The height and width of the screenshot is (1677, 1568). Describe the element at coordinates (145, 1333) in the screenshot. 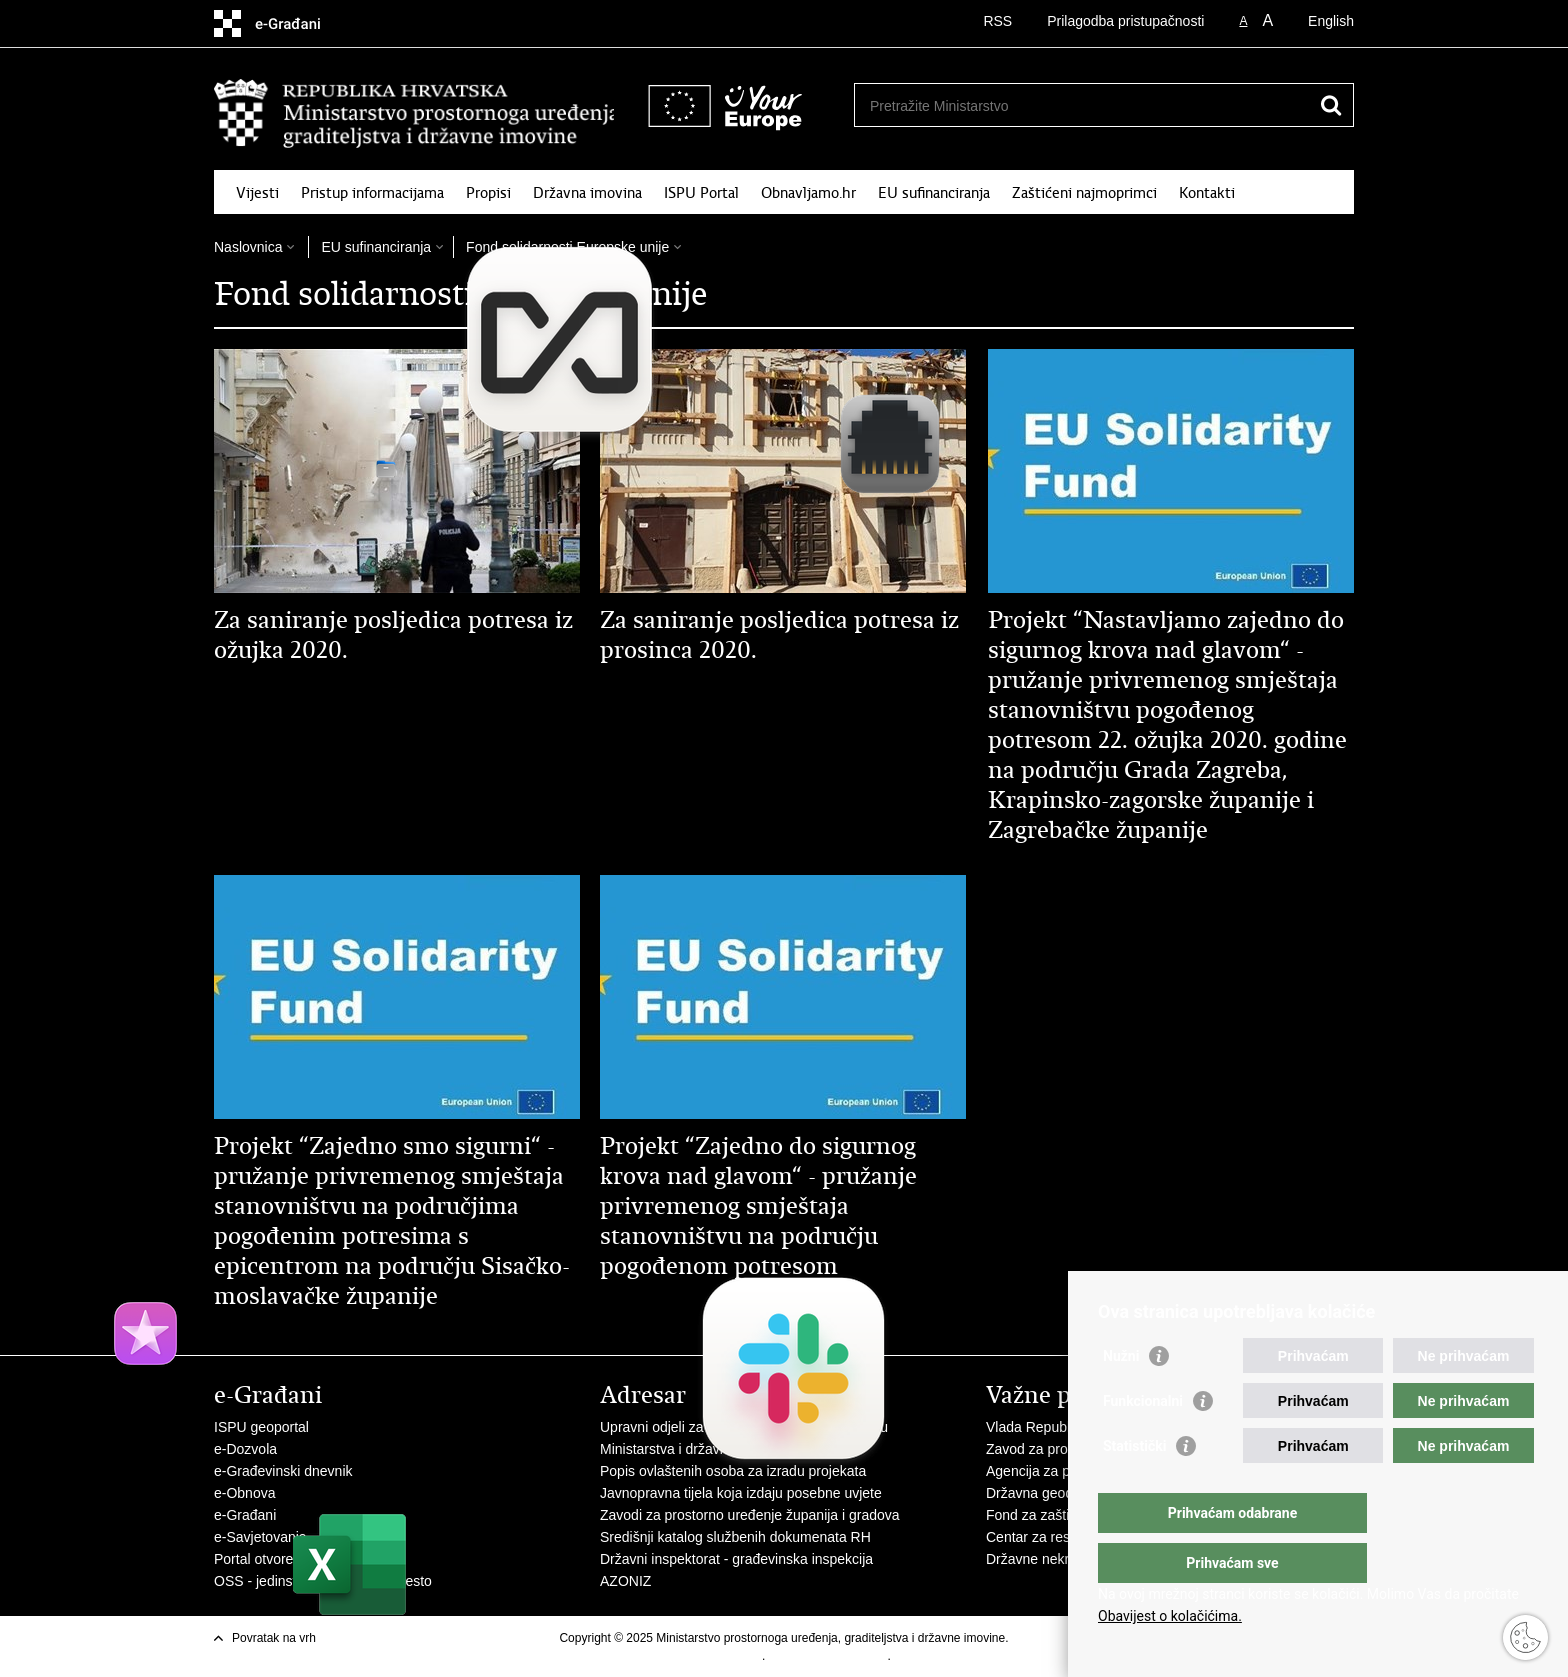

I see `open the iTunes Store app` at that location.